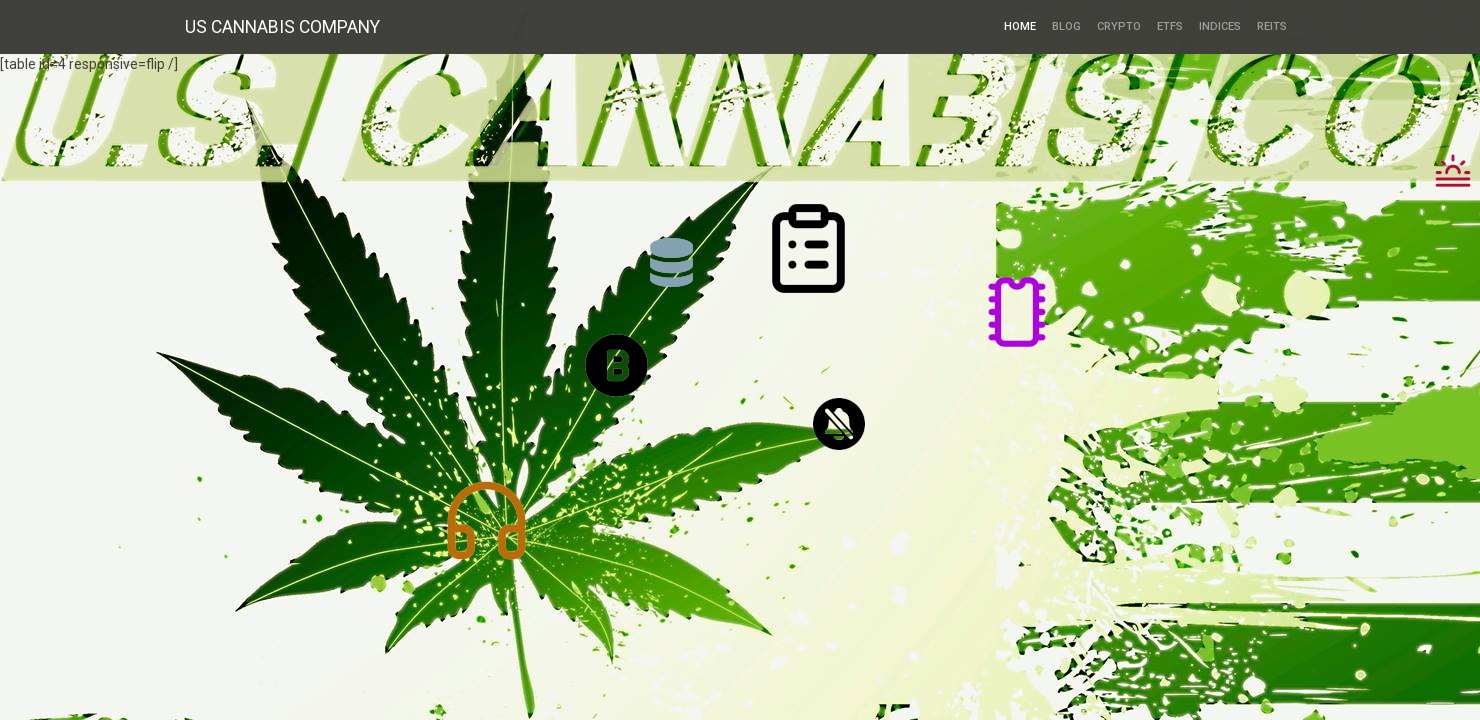 Image resolution: width=1480 pixels, height=720 pixels. Describe the element at coordinates (1453, 171) in the screenshot. I see `indicates hazy or foggy weather conditions` at that location.